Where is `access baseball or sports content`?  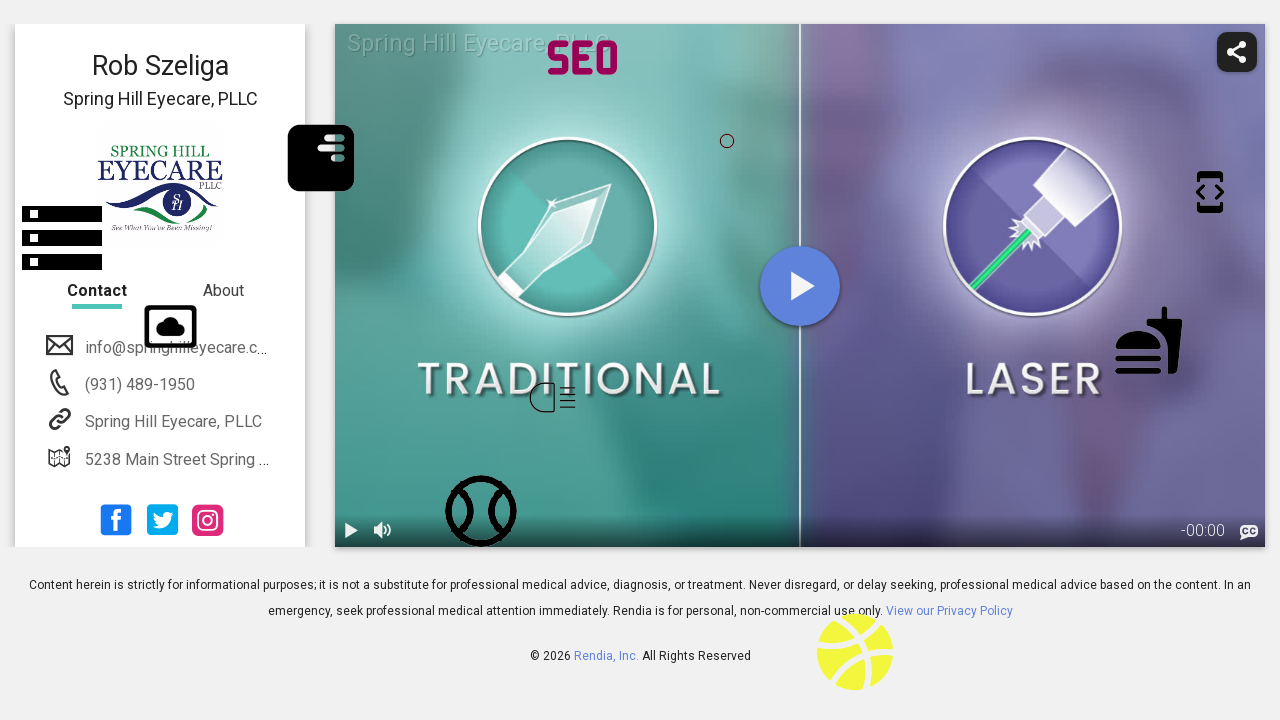
access baseball or sports content is located at coordinates (481, 511).